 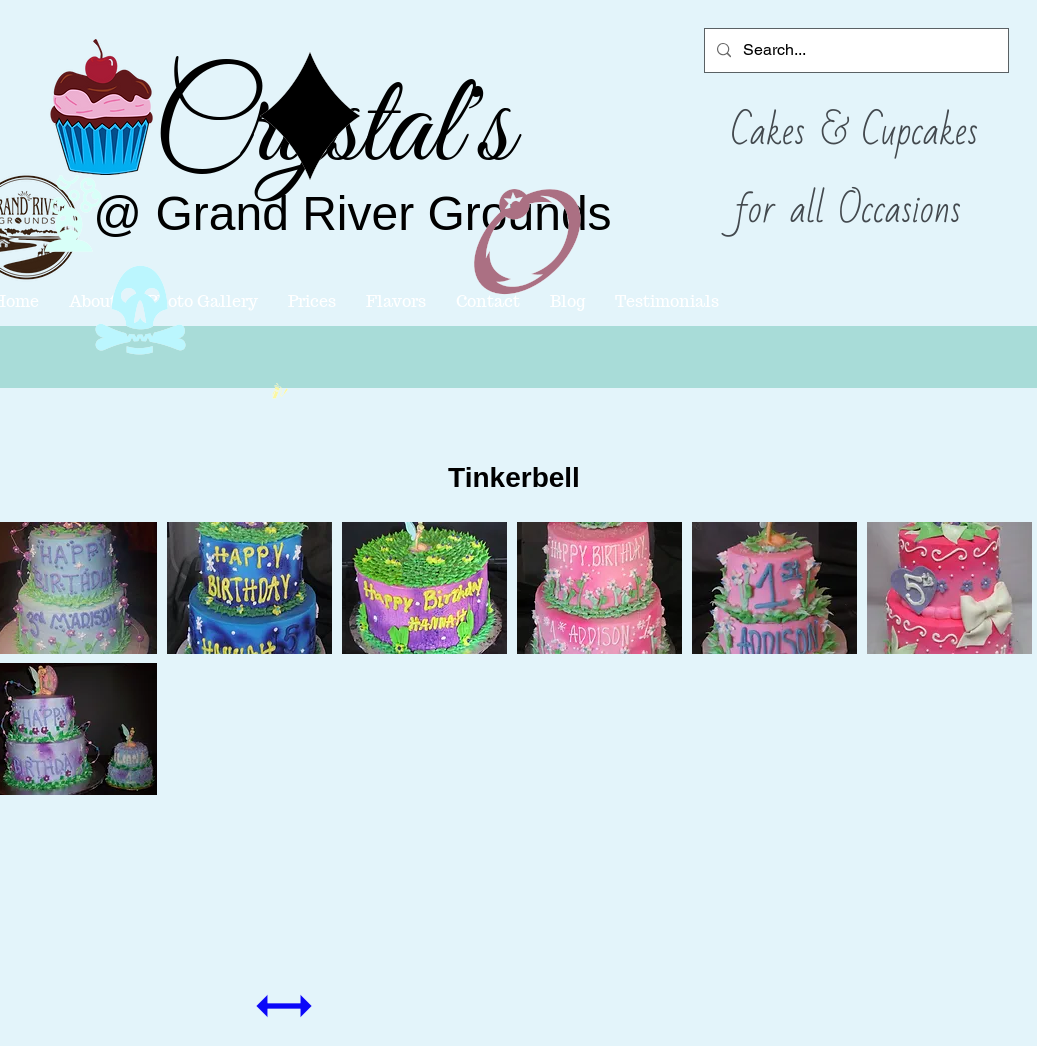 I want to click on indicates diamond suit in card games, so click(x=310, y=116).